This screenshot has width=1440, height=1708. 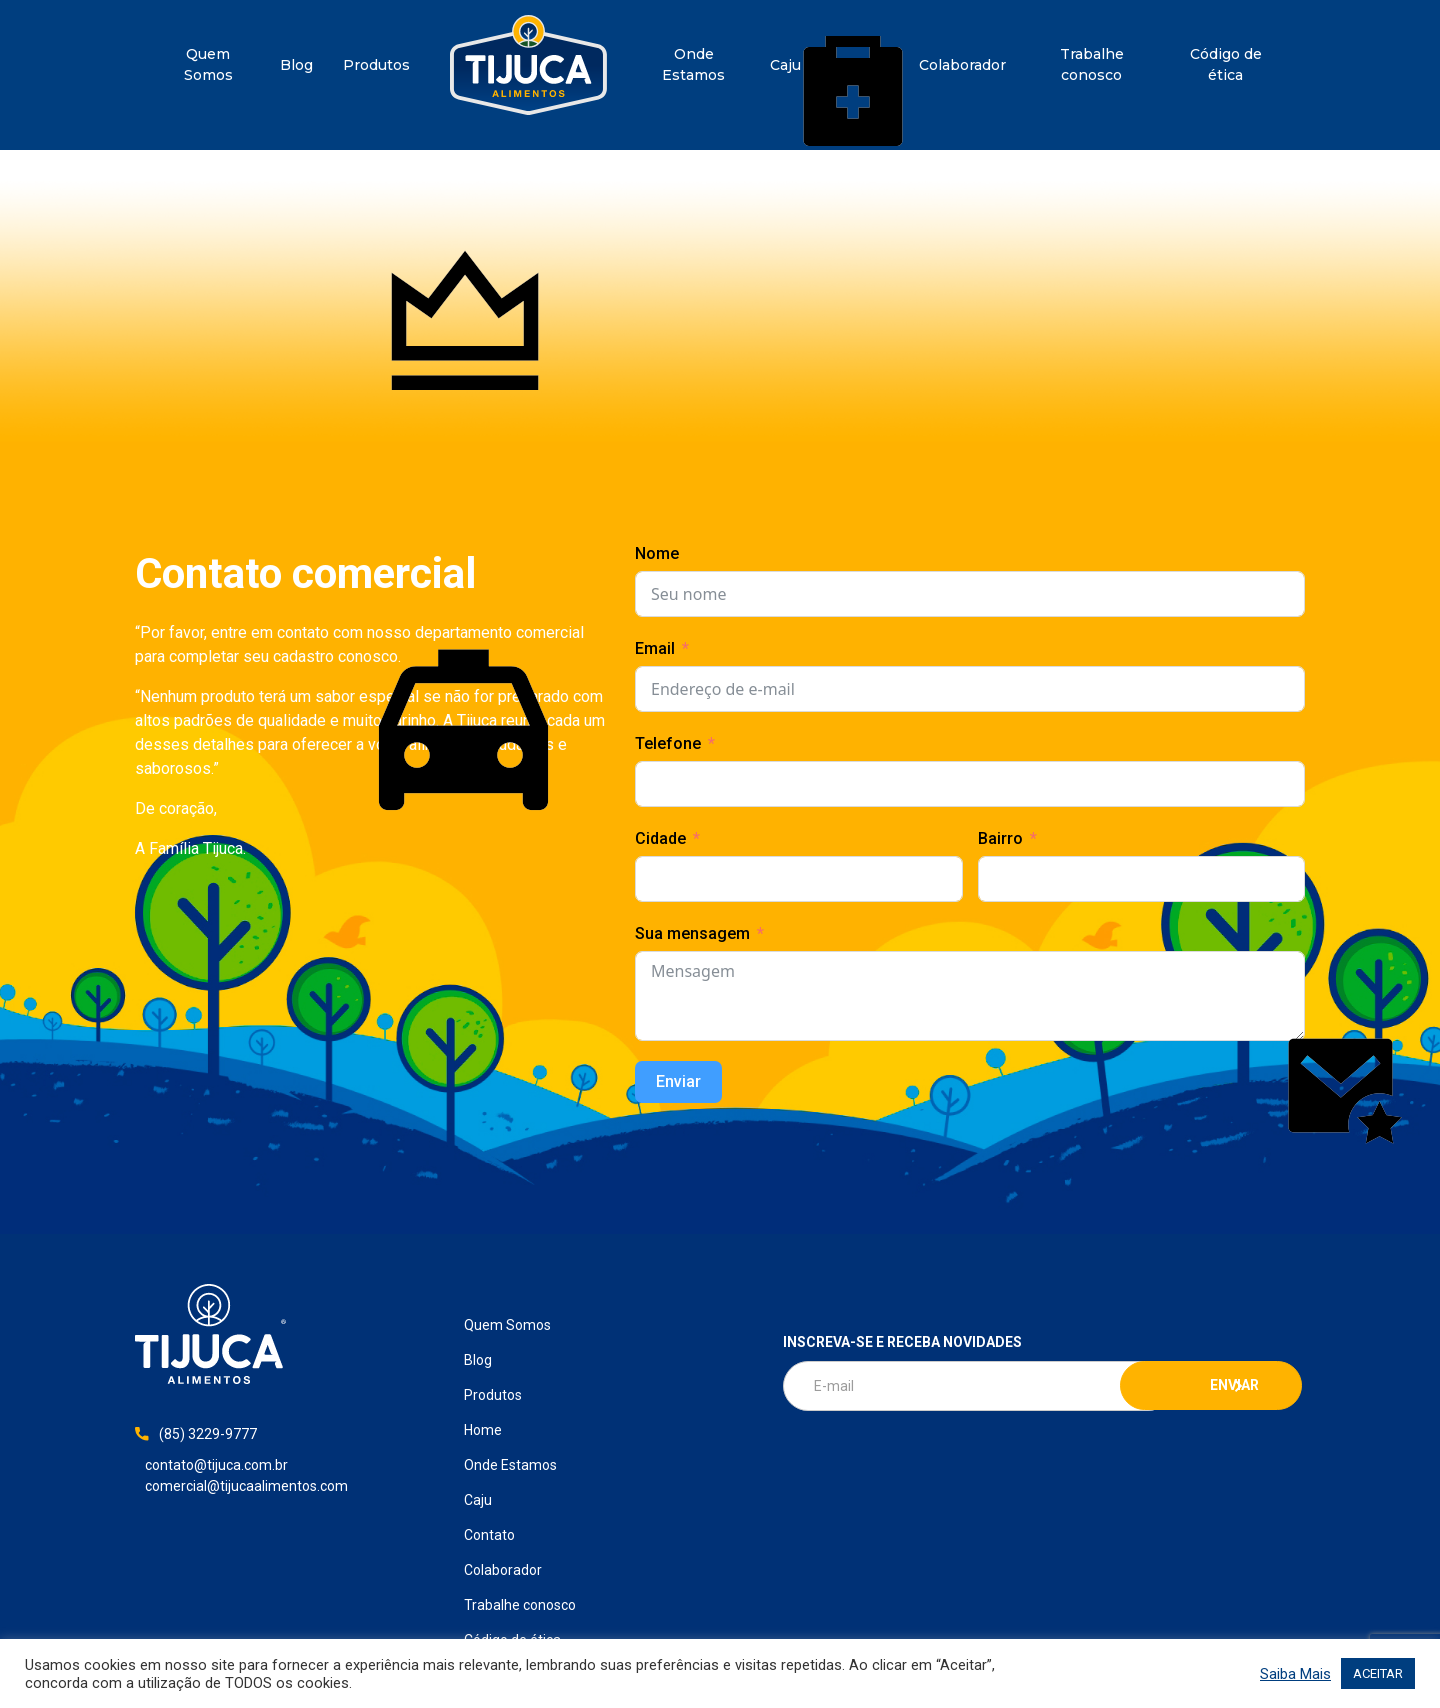 What do you see at coordinates (853, 91) in the screenshot?
I see `access medical records or patient files` at bounding box center [853, 91].